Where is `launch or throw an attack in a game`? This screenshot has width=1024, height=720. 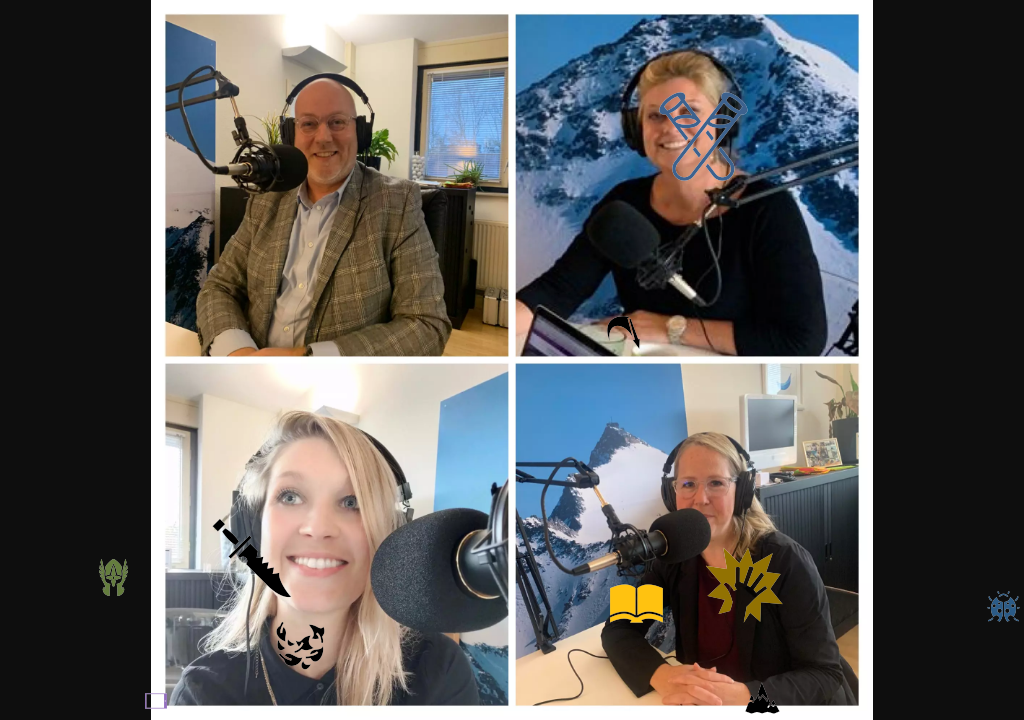 launch or throw an attack in a game is located at coordinates (623, 332).